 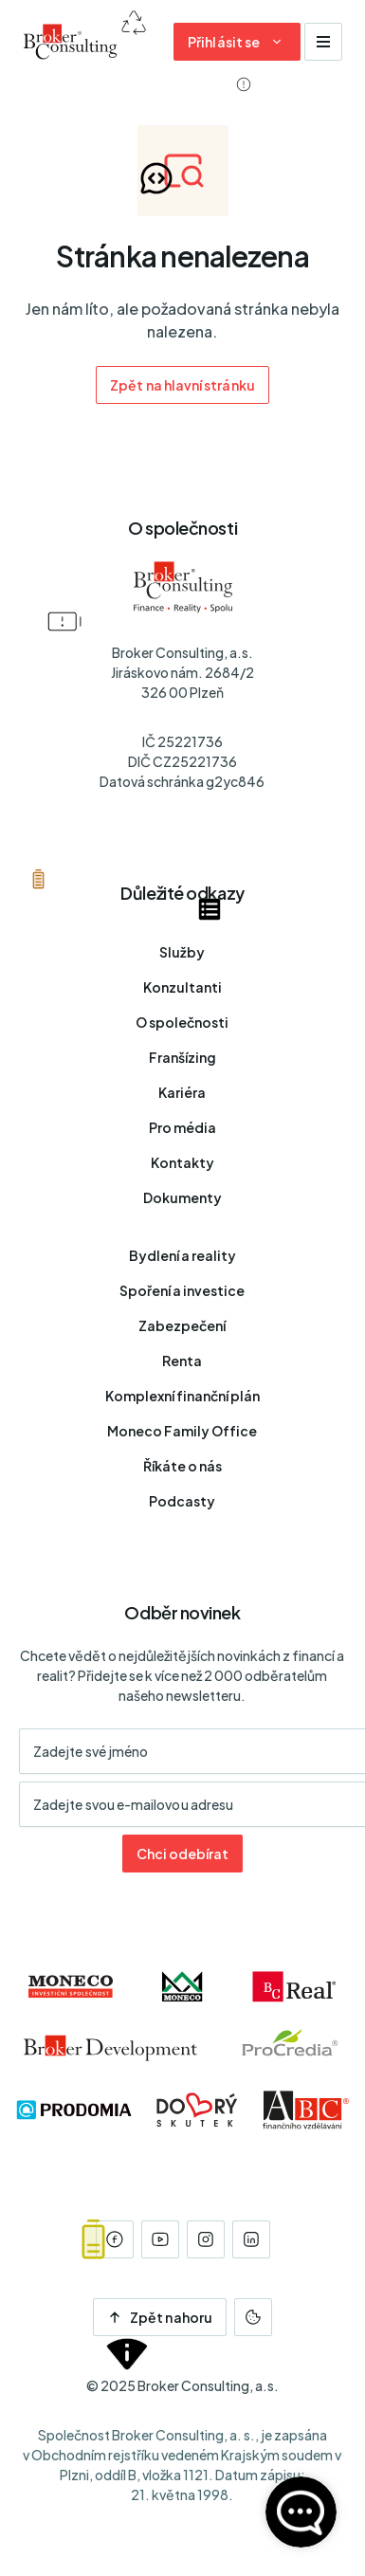 I want to click on view items in list format, so click(x=210, y=909).